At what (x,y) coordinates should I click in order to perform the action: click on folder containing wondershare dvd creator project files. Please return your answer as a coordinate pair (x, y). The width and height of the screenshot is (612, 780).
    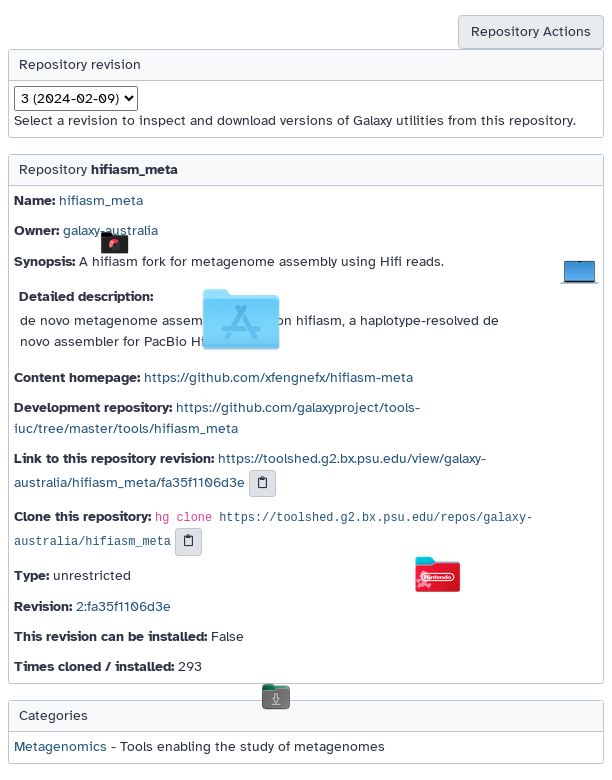
    Looking at the image, I should click on (114, 243).